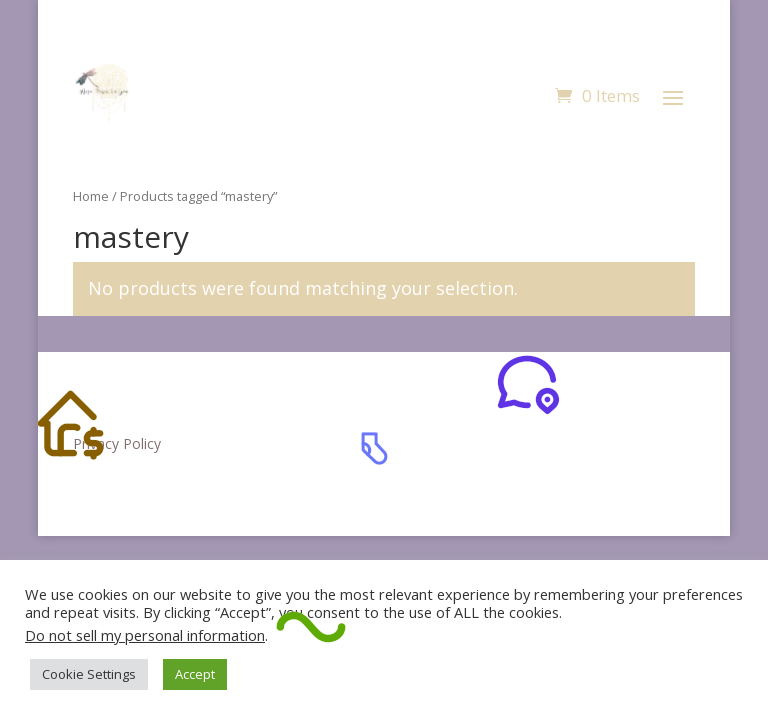 Image resolution: width=768 pixels, height=720 pixels. What do you see at coordinates (527, 382) in the screenshot?
I see `pin a conversation to a location` at bounding box center [527, 382].